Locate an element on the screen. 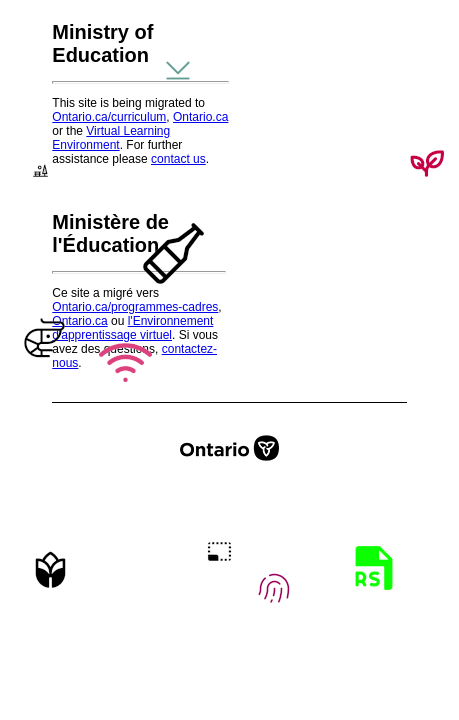 The height and width of the screenshot is (720, 459). indicates seafood or shrimp menu option is located at coordinates (44, 338).